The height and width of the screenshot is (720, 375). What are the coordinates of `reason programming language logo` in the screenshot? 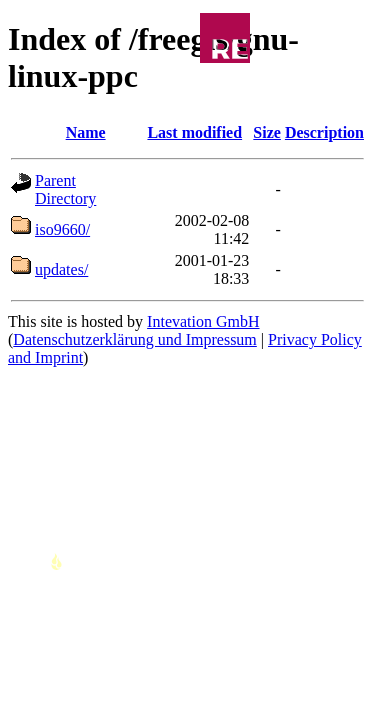 It's located at (225, 38).